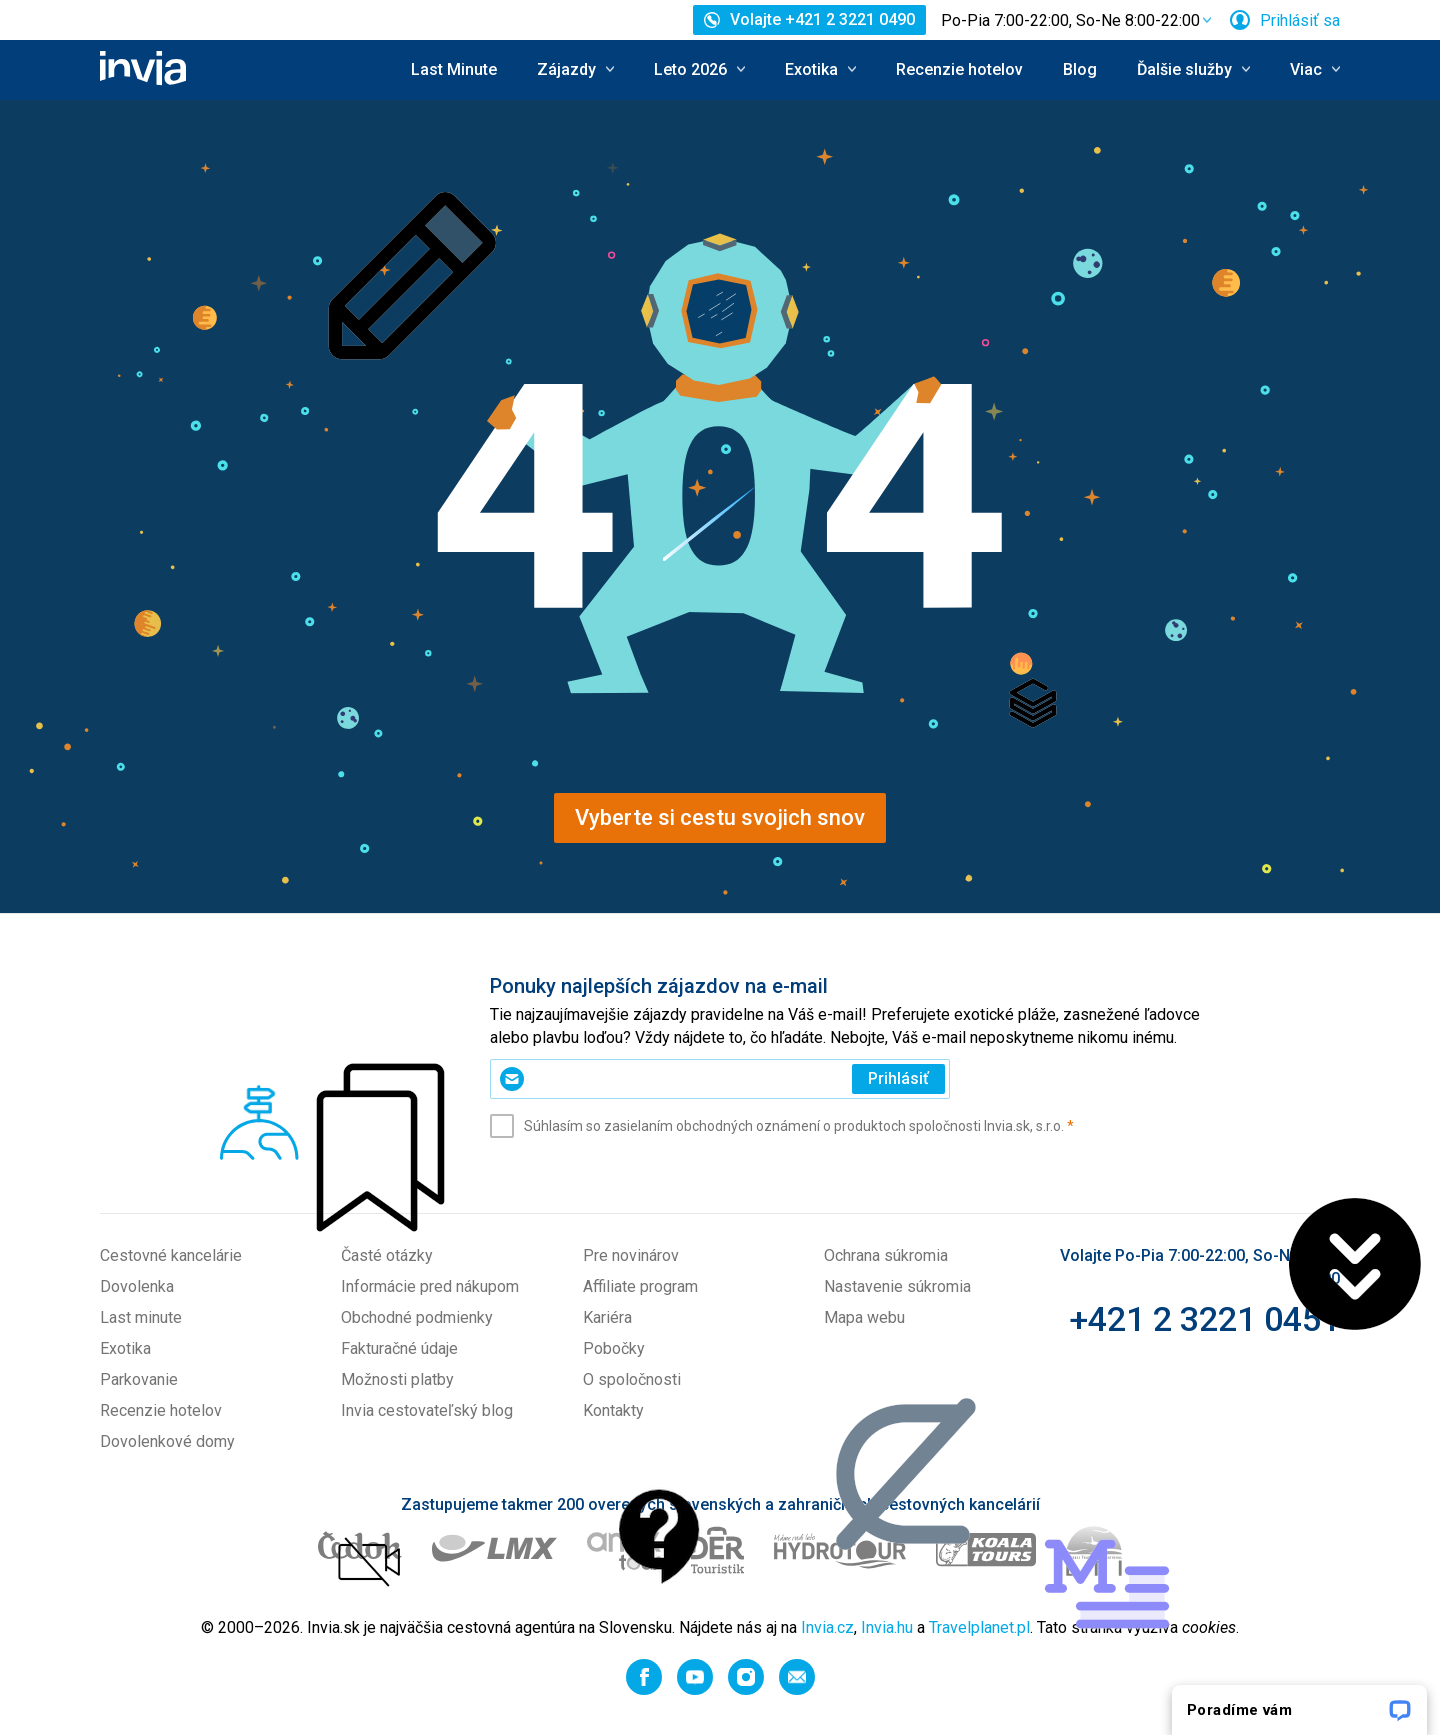  What do you see at coordinates (367, 1562) in the screenshot?
I see `turn off camera or disable video` at bounding box center [367, 1562].